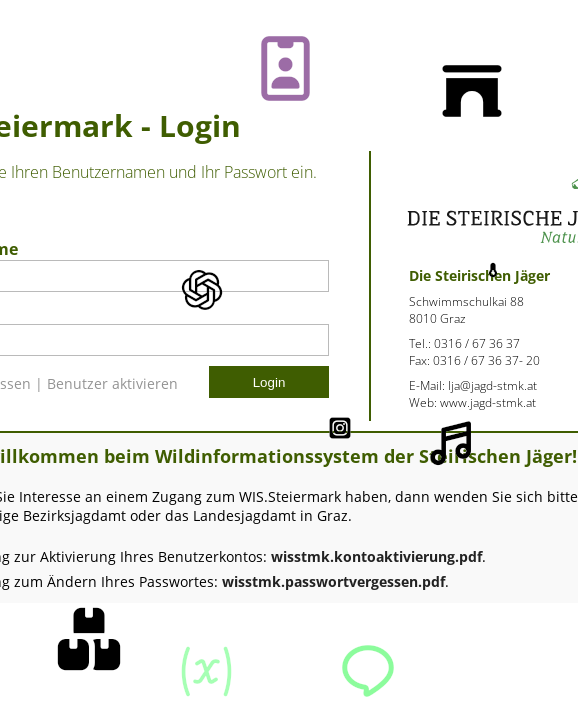 This screenshot has height=720, width=578. What do you see at coordinates (202, 290) in the screenshot?
I see `OpenAI logo` at bounding box center [202, 290].